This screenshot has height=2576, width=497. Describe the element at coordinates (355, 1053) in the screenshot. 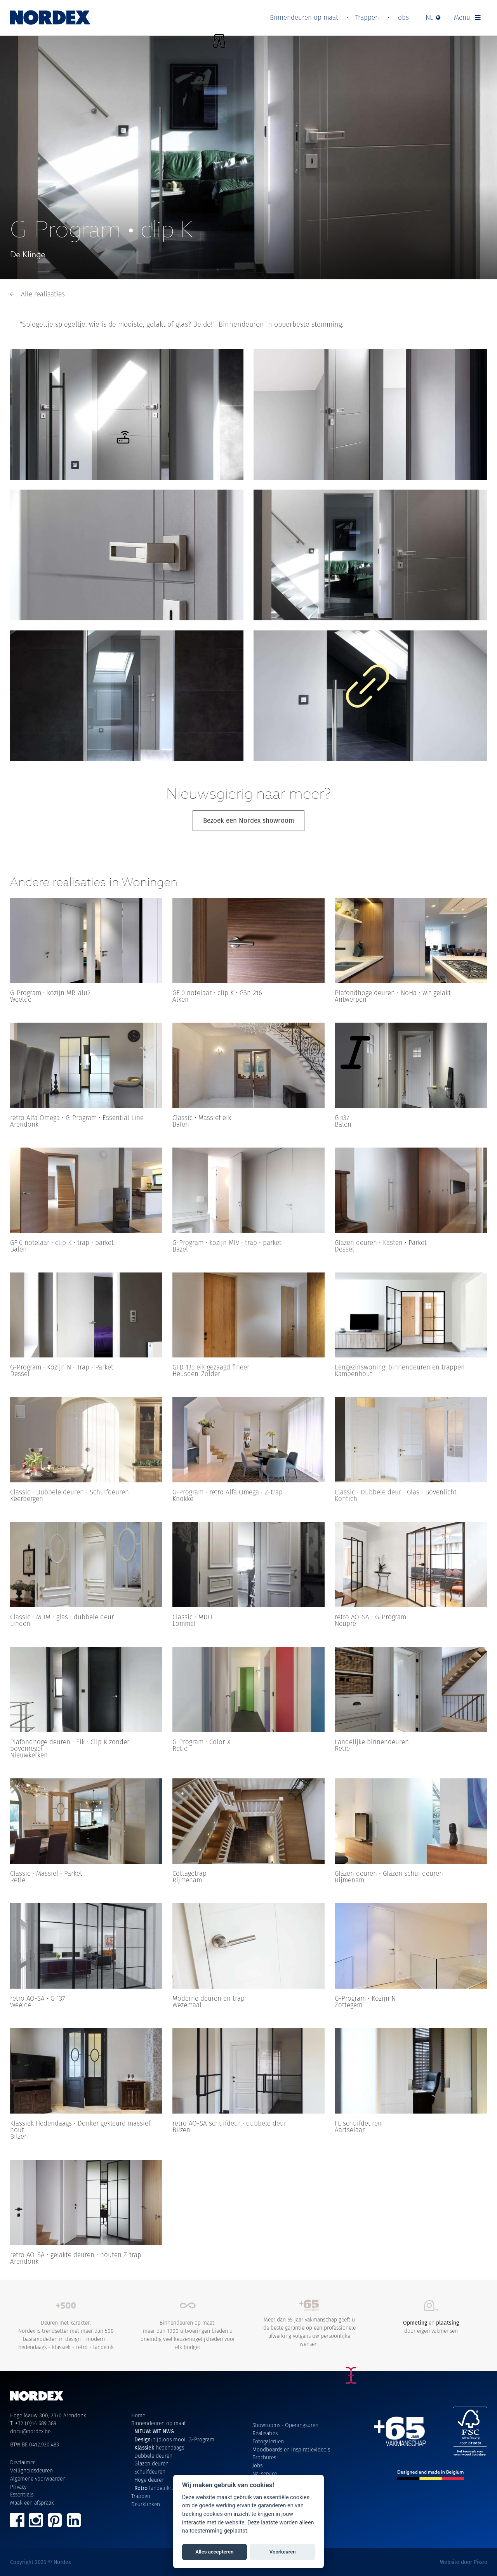

I see `apply italic formatting to selected text` at that location.